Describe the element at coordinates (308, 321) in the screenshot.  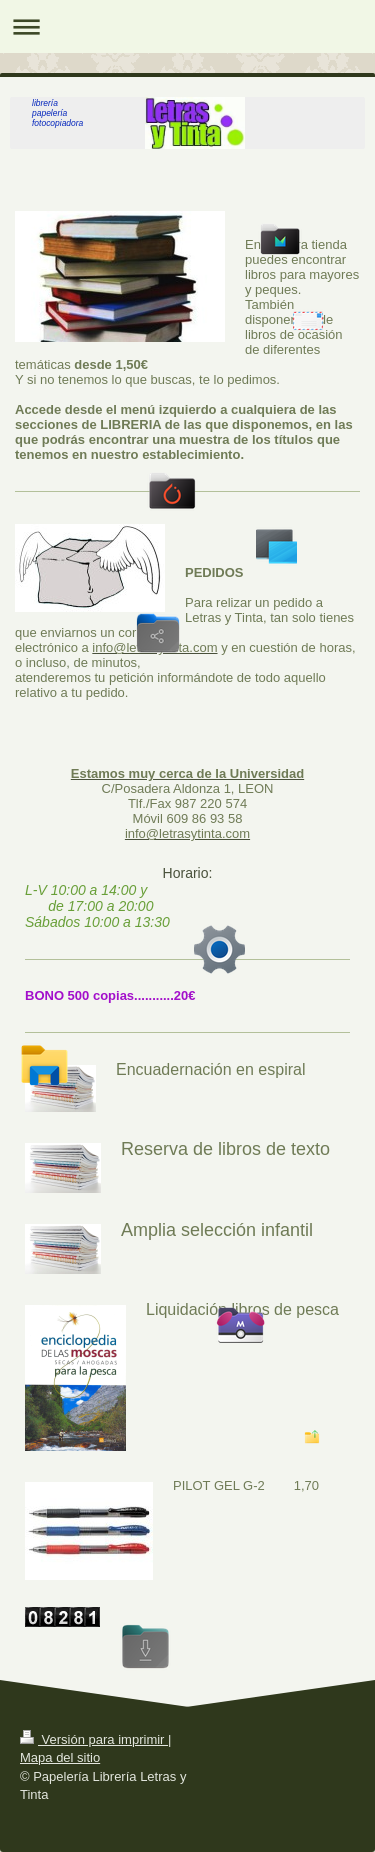
I see `access your inbox or email` at that location.